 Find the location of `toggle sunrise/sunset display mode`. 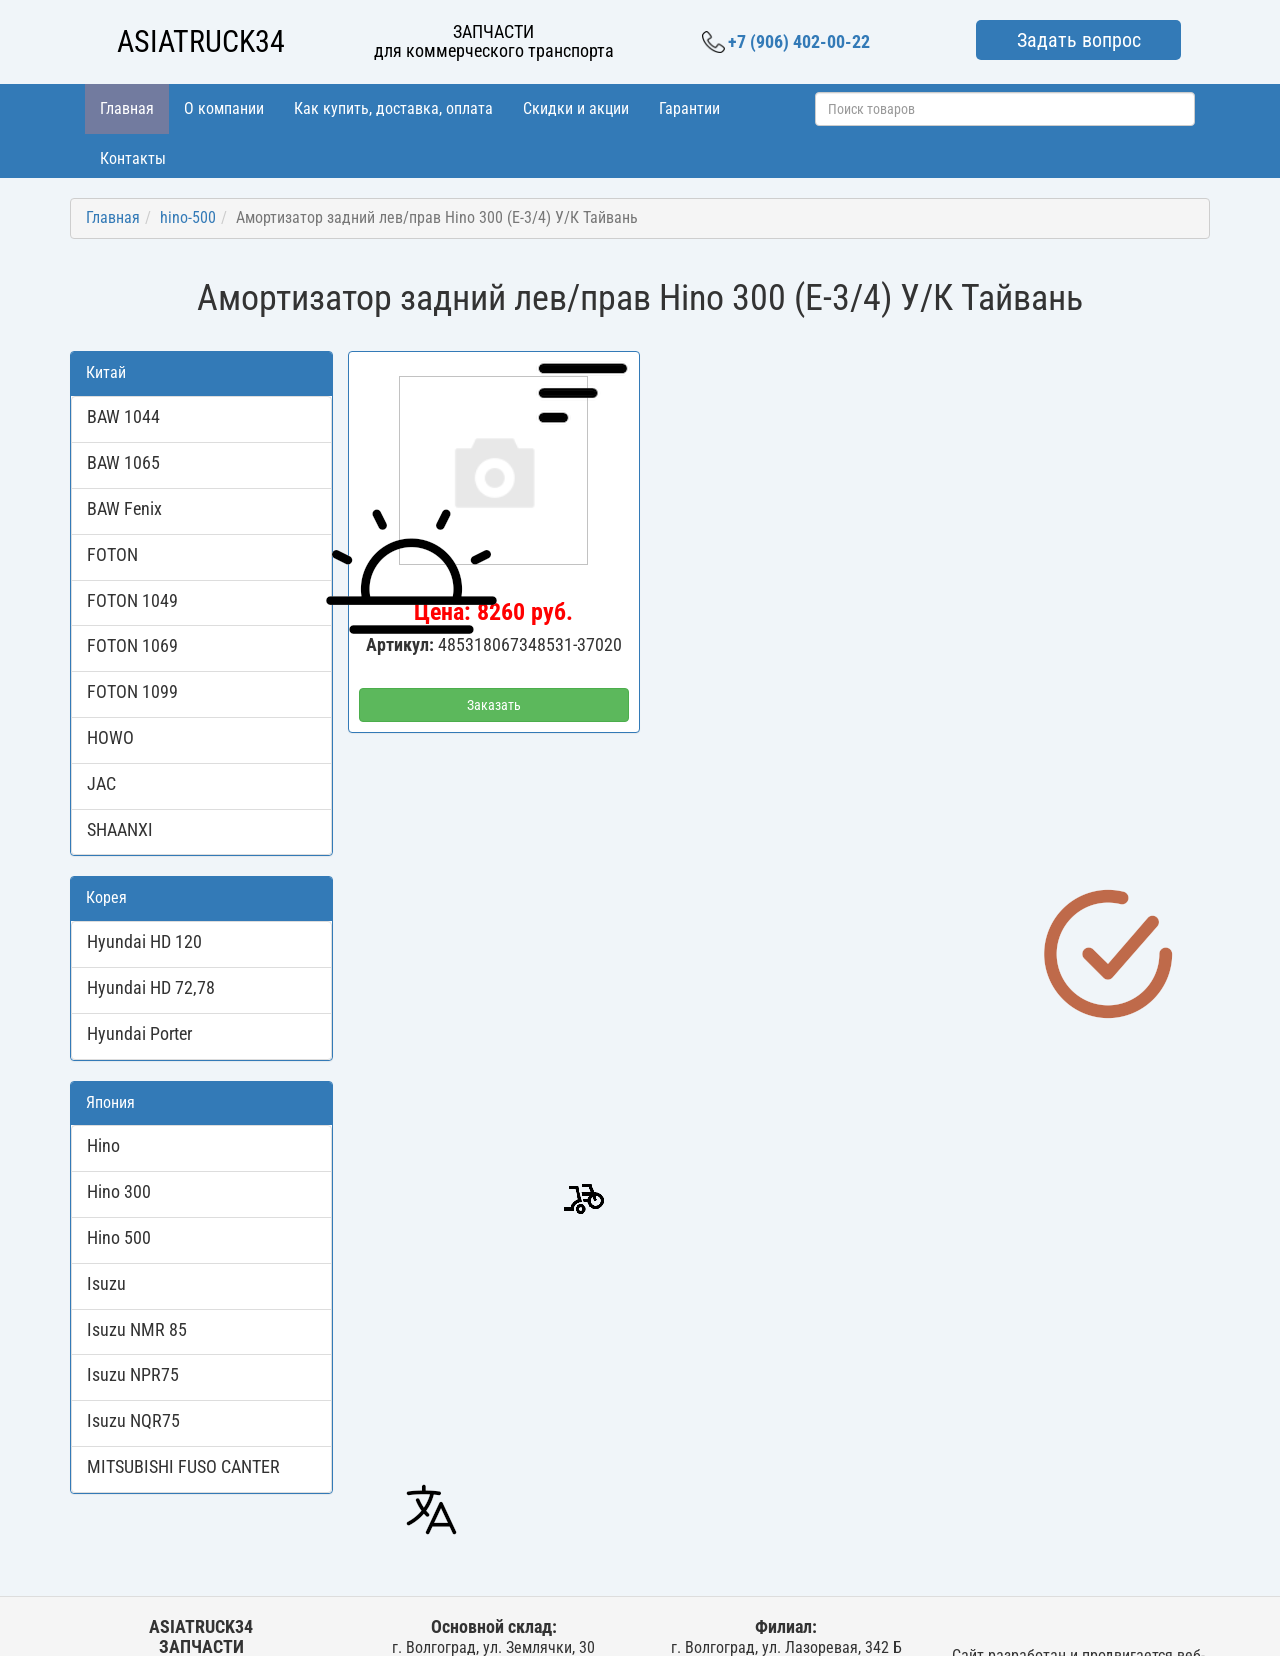

toggle sunrise/sunset display mode is located at coordinates (411, 577).